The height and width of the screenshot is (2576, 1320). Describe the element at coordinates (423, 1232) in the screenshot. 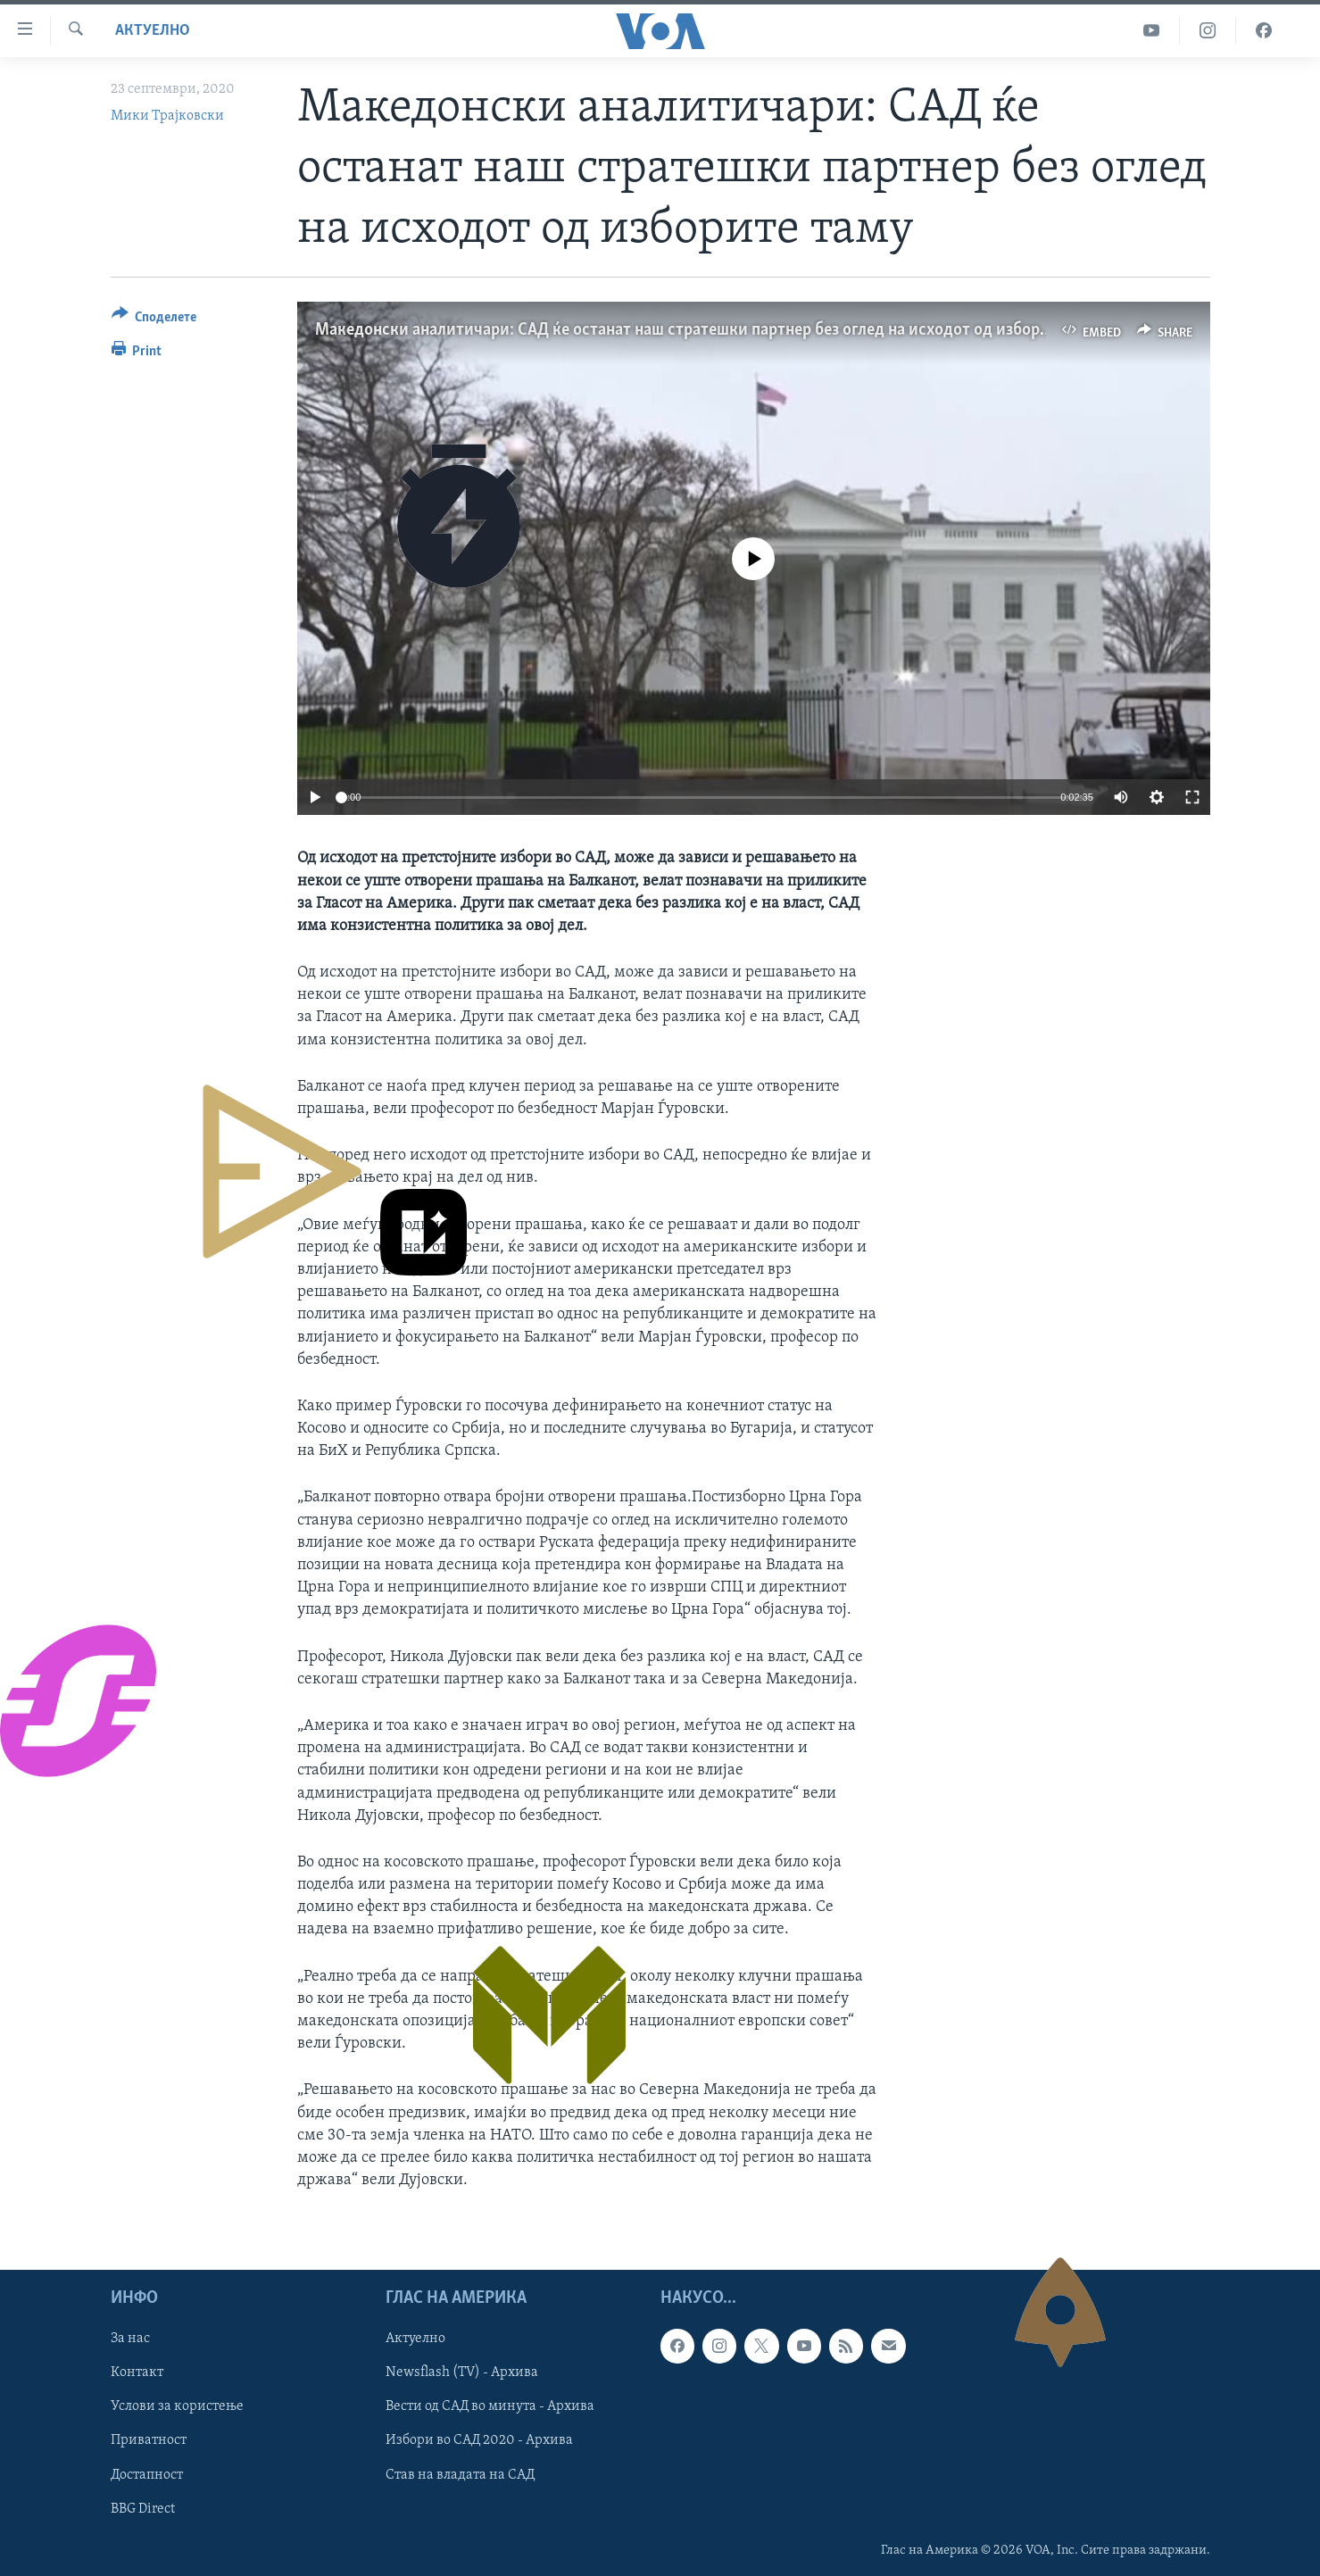

I see `open lunacy design application` at that location.